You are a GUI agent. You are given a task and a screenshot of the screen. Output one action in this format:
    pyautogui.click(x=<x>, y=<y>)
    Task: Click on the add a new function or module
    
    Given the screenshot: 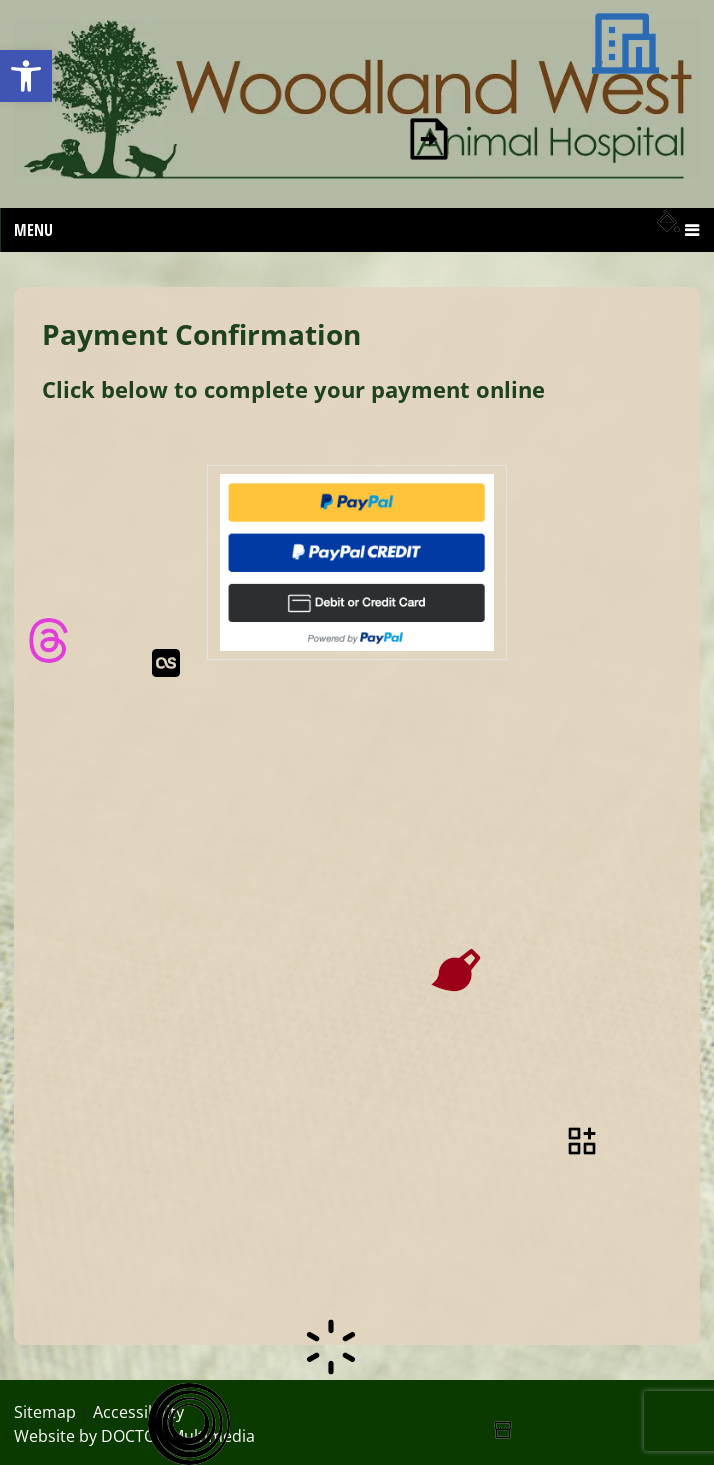 What is the action you would take?
    pyautogui.click(x=582, y=1141)
    